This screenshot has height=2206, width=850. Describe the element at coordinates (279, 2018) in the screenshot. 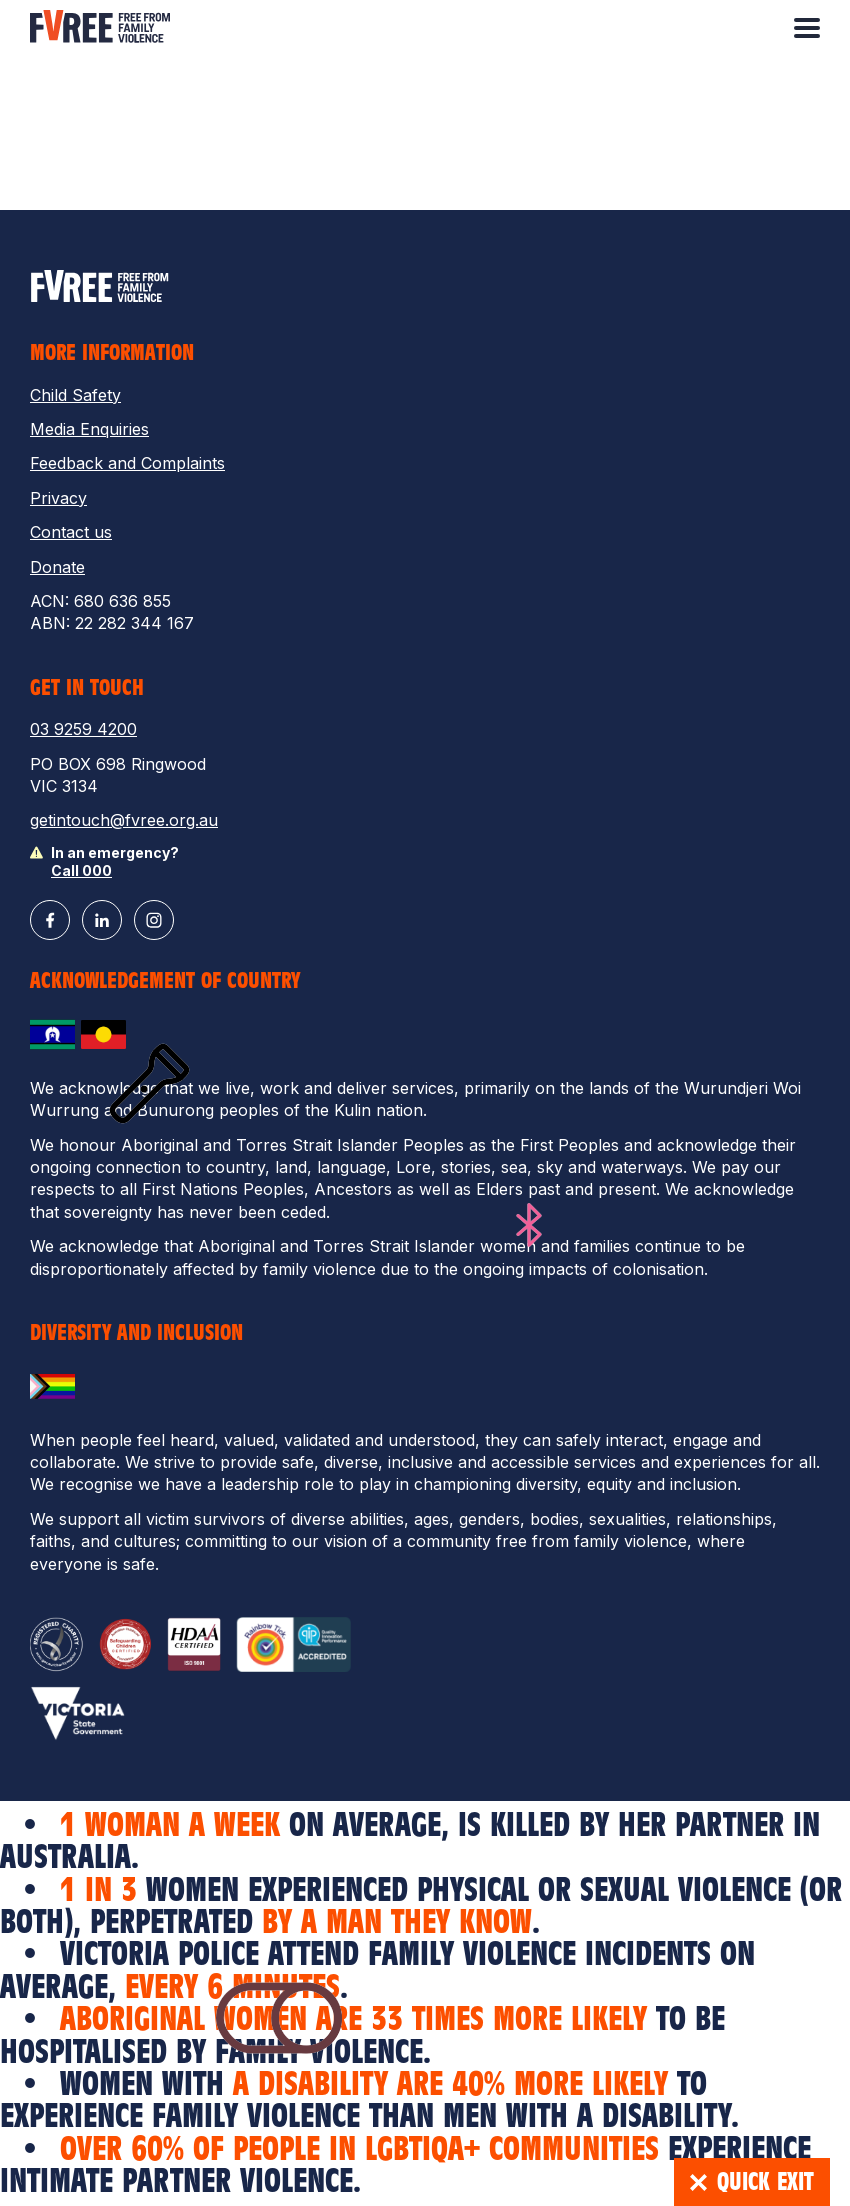

I see `toggle a setting on or off` at that location.